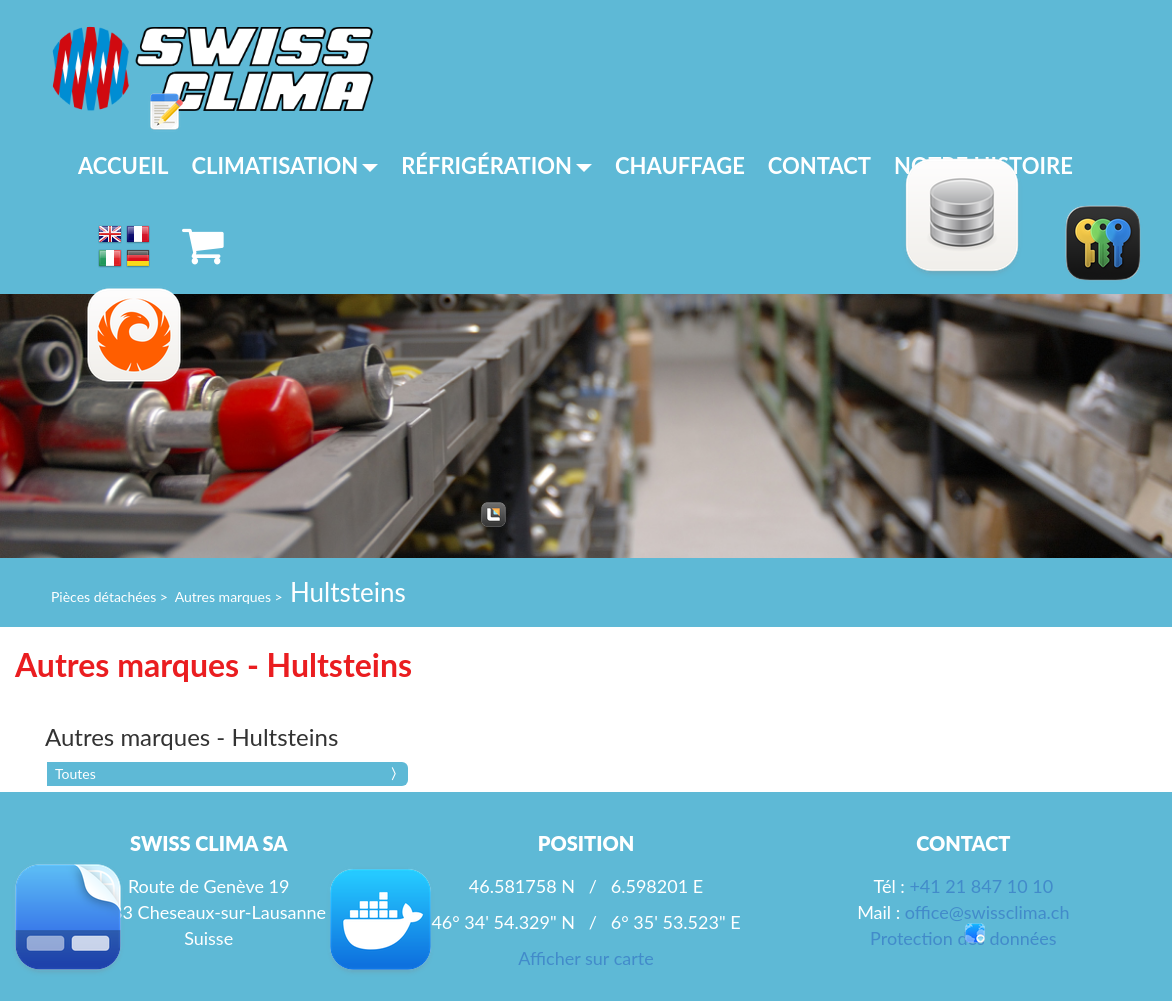  Describe the element at coordinates (134, 335) in the screenshot. I see `open betterbird email client` at that location.